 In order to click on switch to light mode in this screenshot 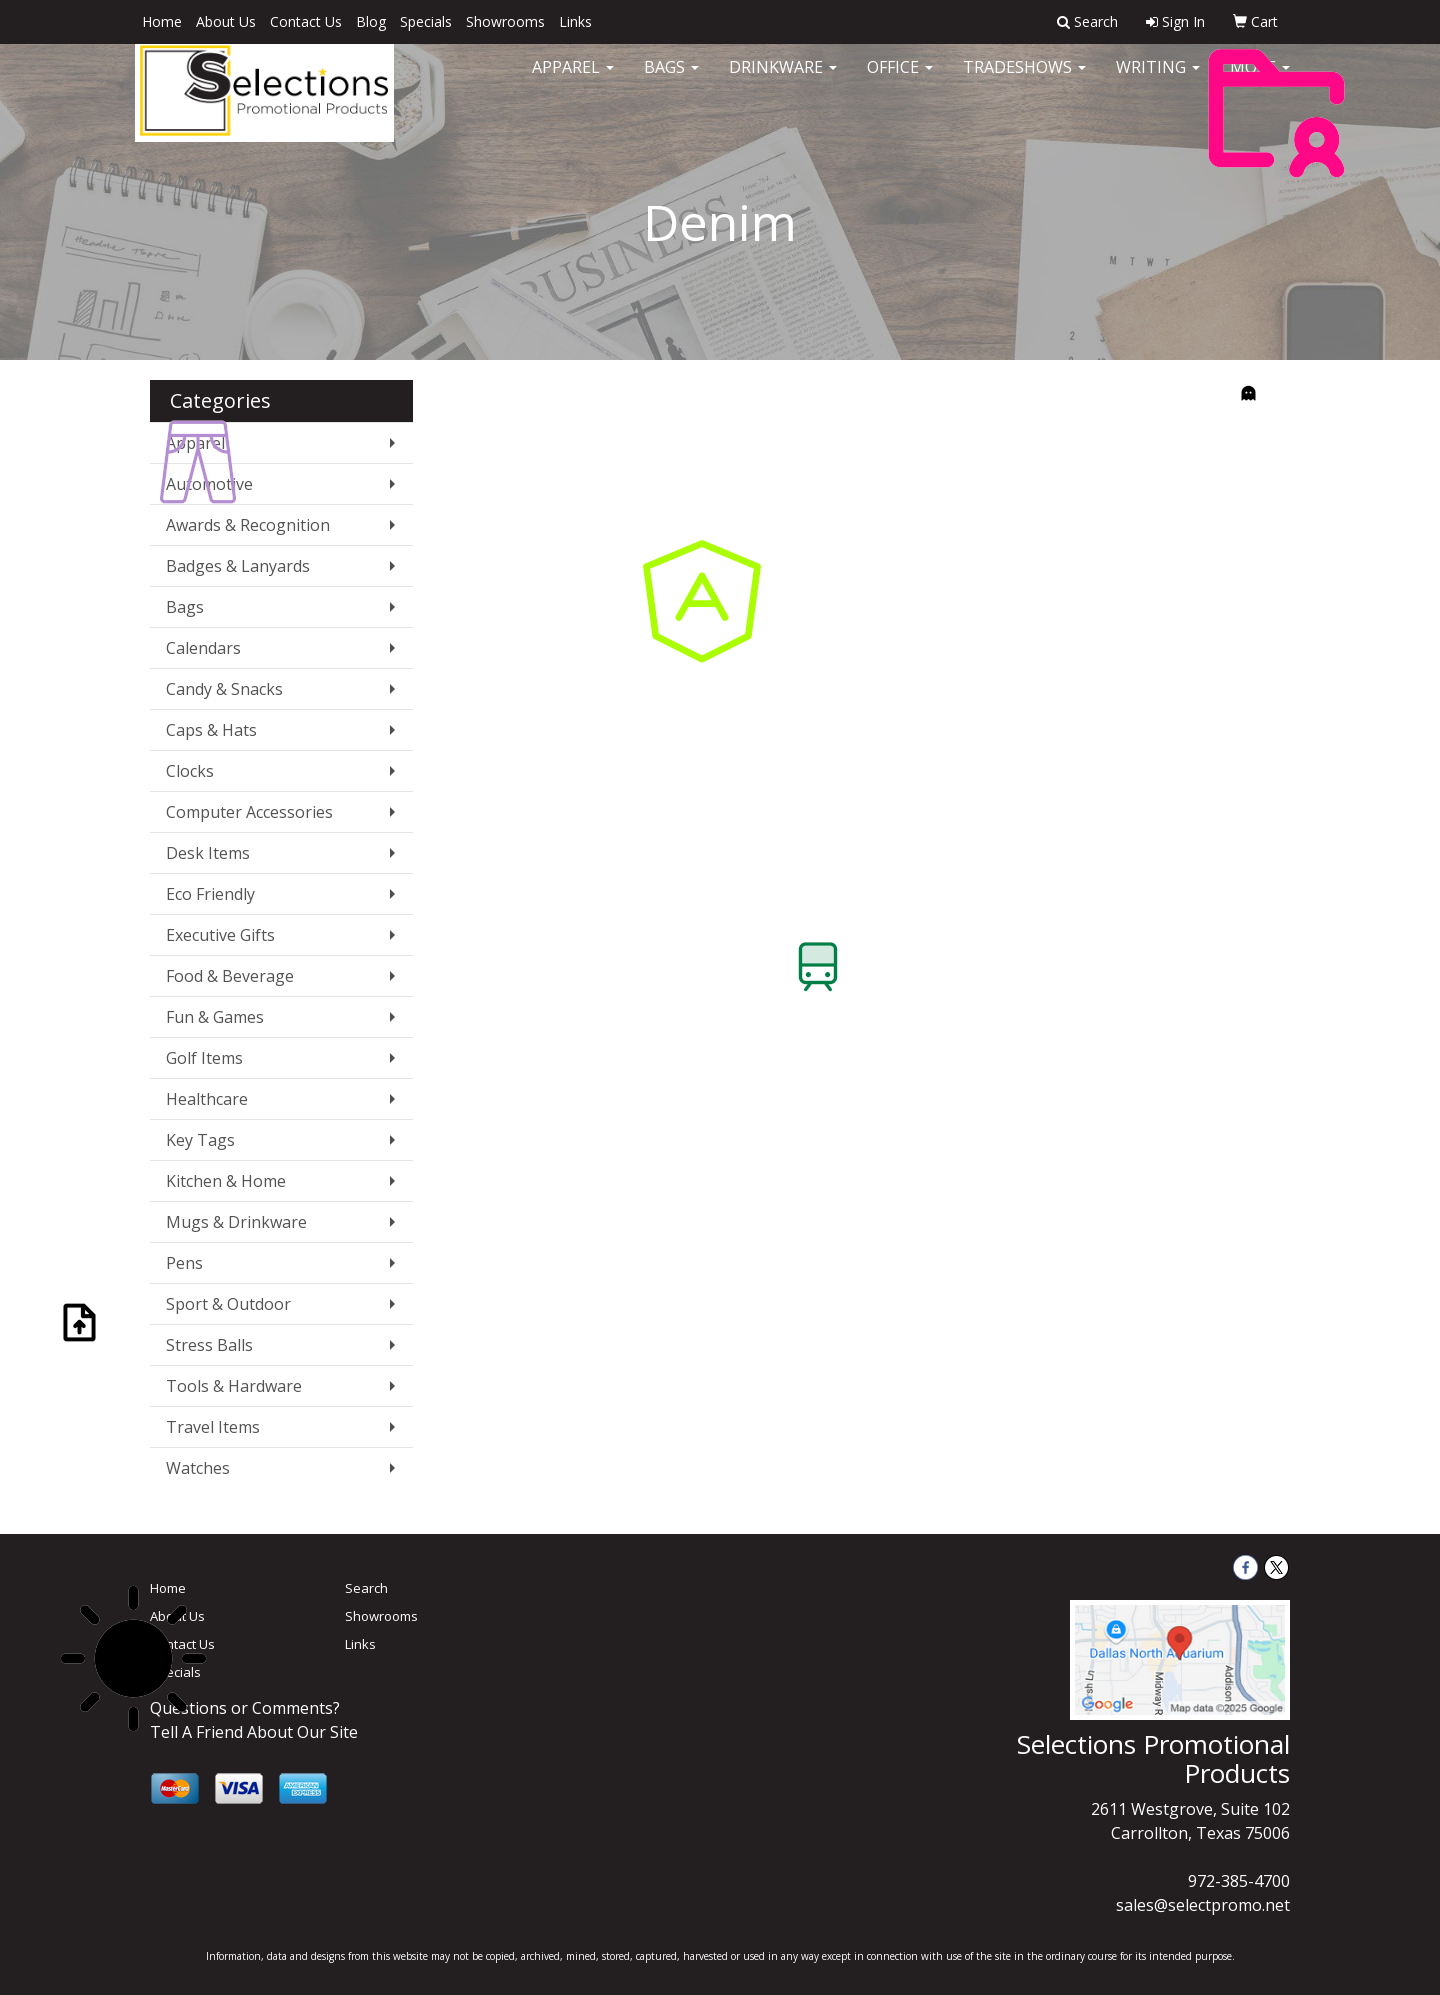, I will do `click(133, 1658)`.